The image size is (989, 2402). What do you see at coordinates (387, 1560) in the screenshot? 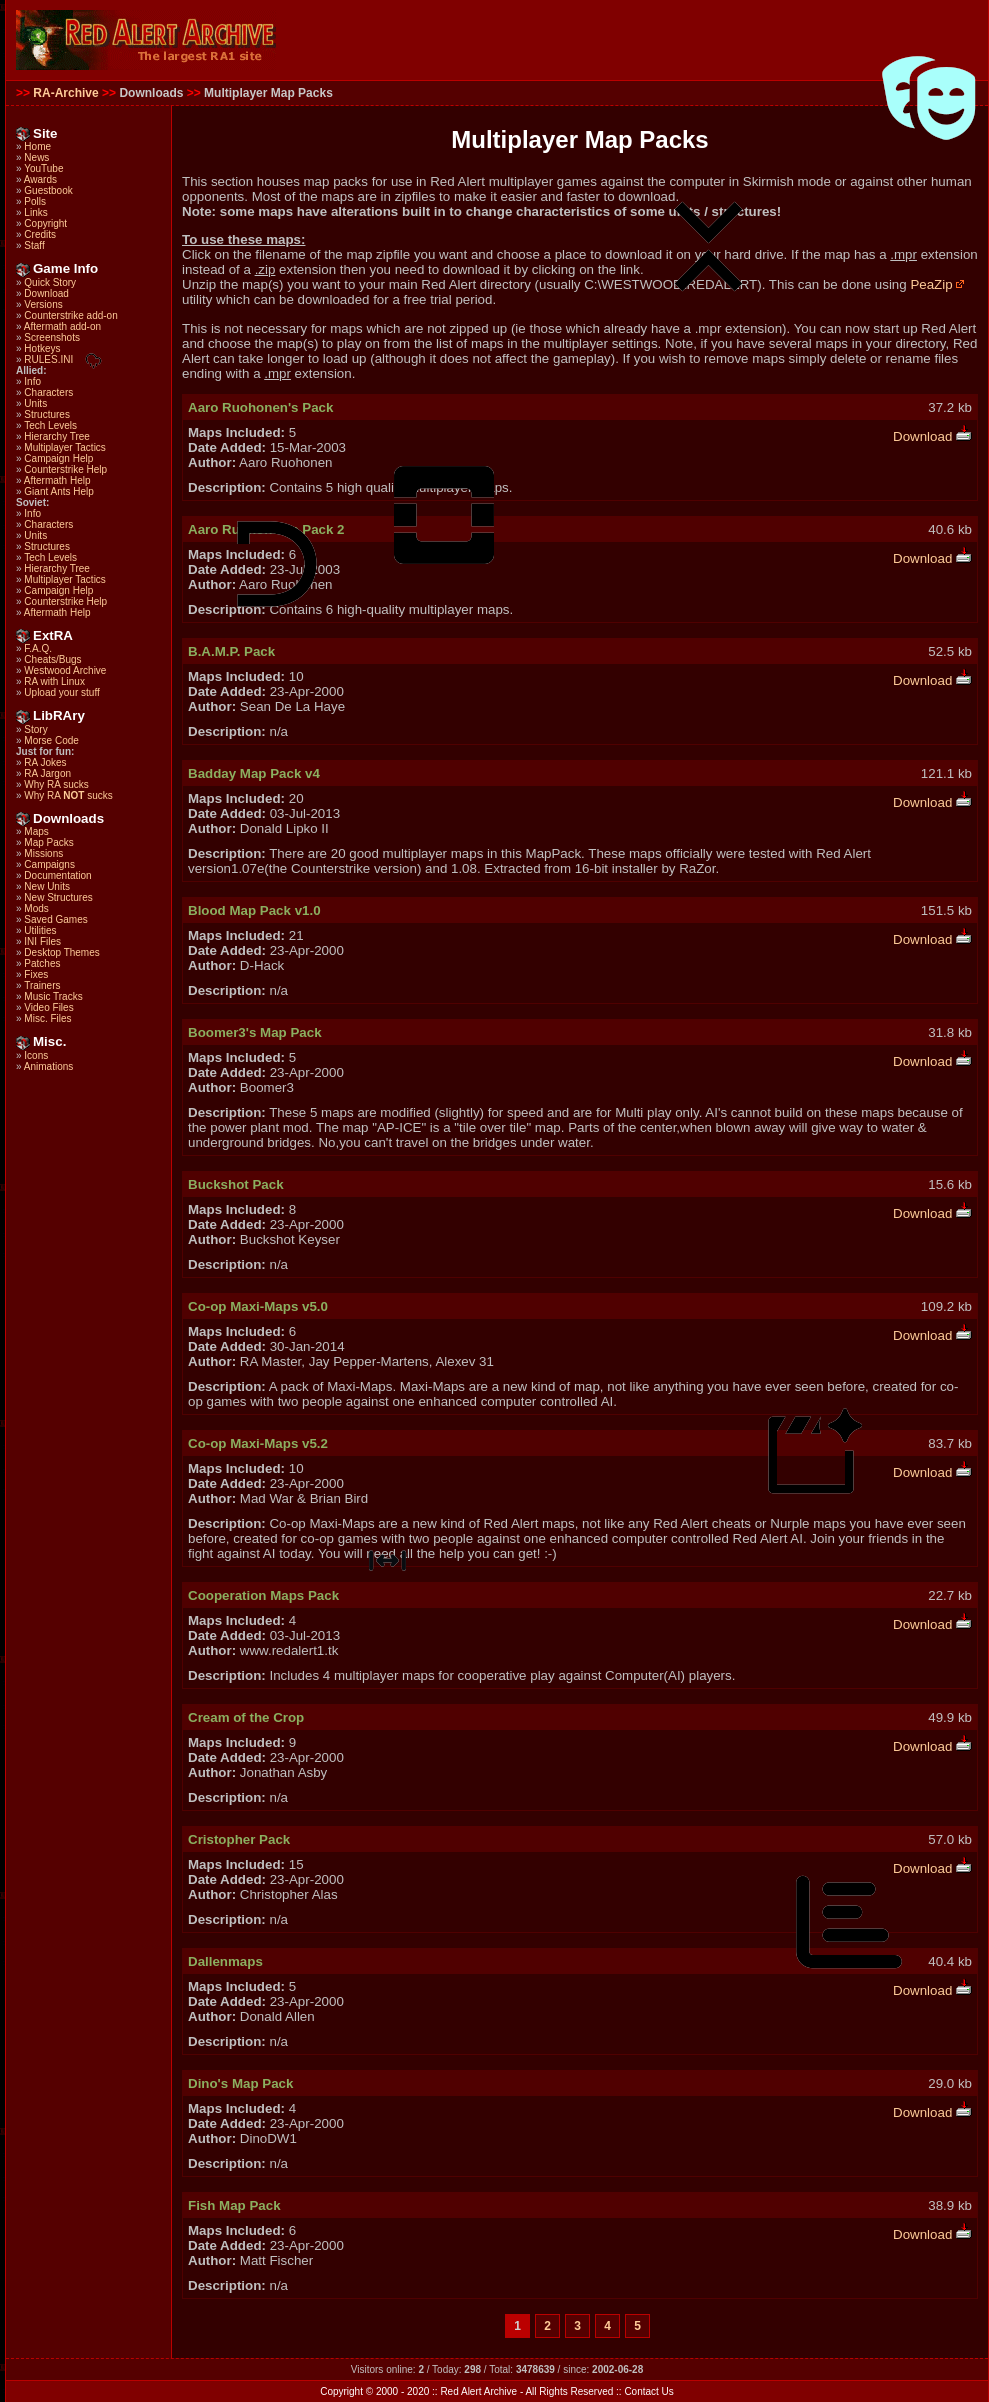
I see `adjust horizontal spacing or margins` at bounding box center [387, 1560].